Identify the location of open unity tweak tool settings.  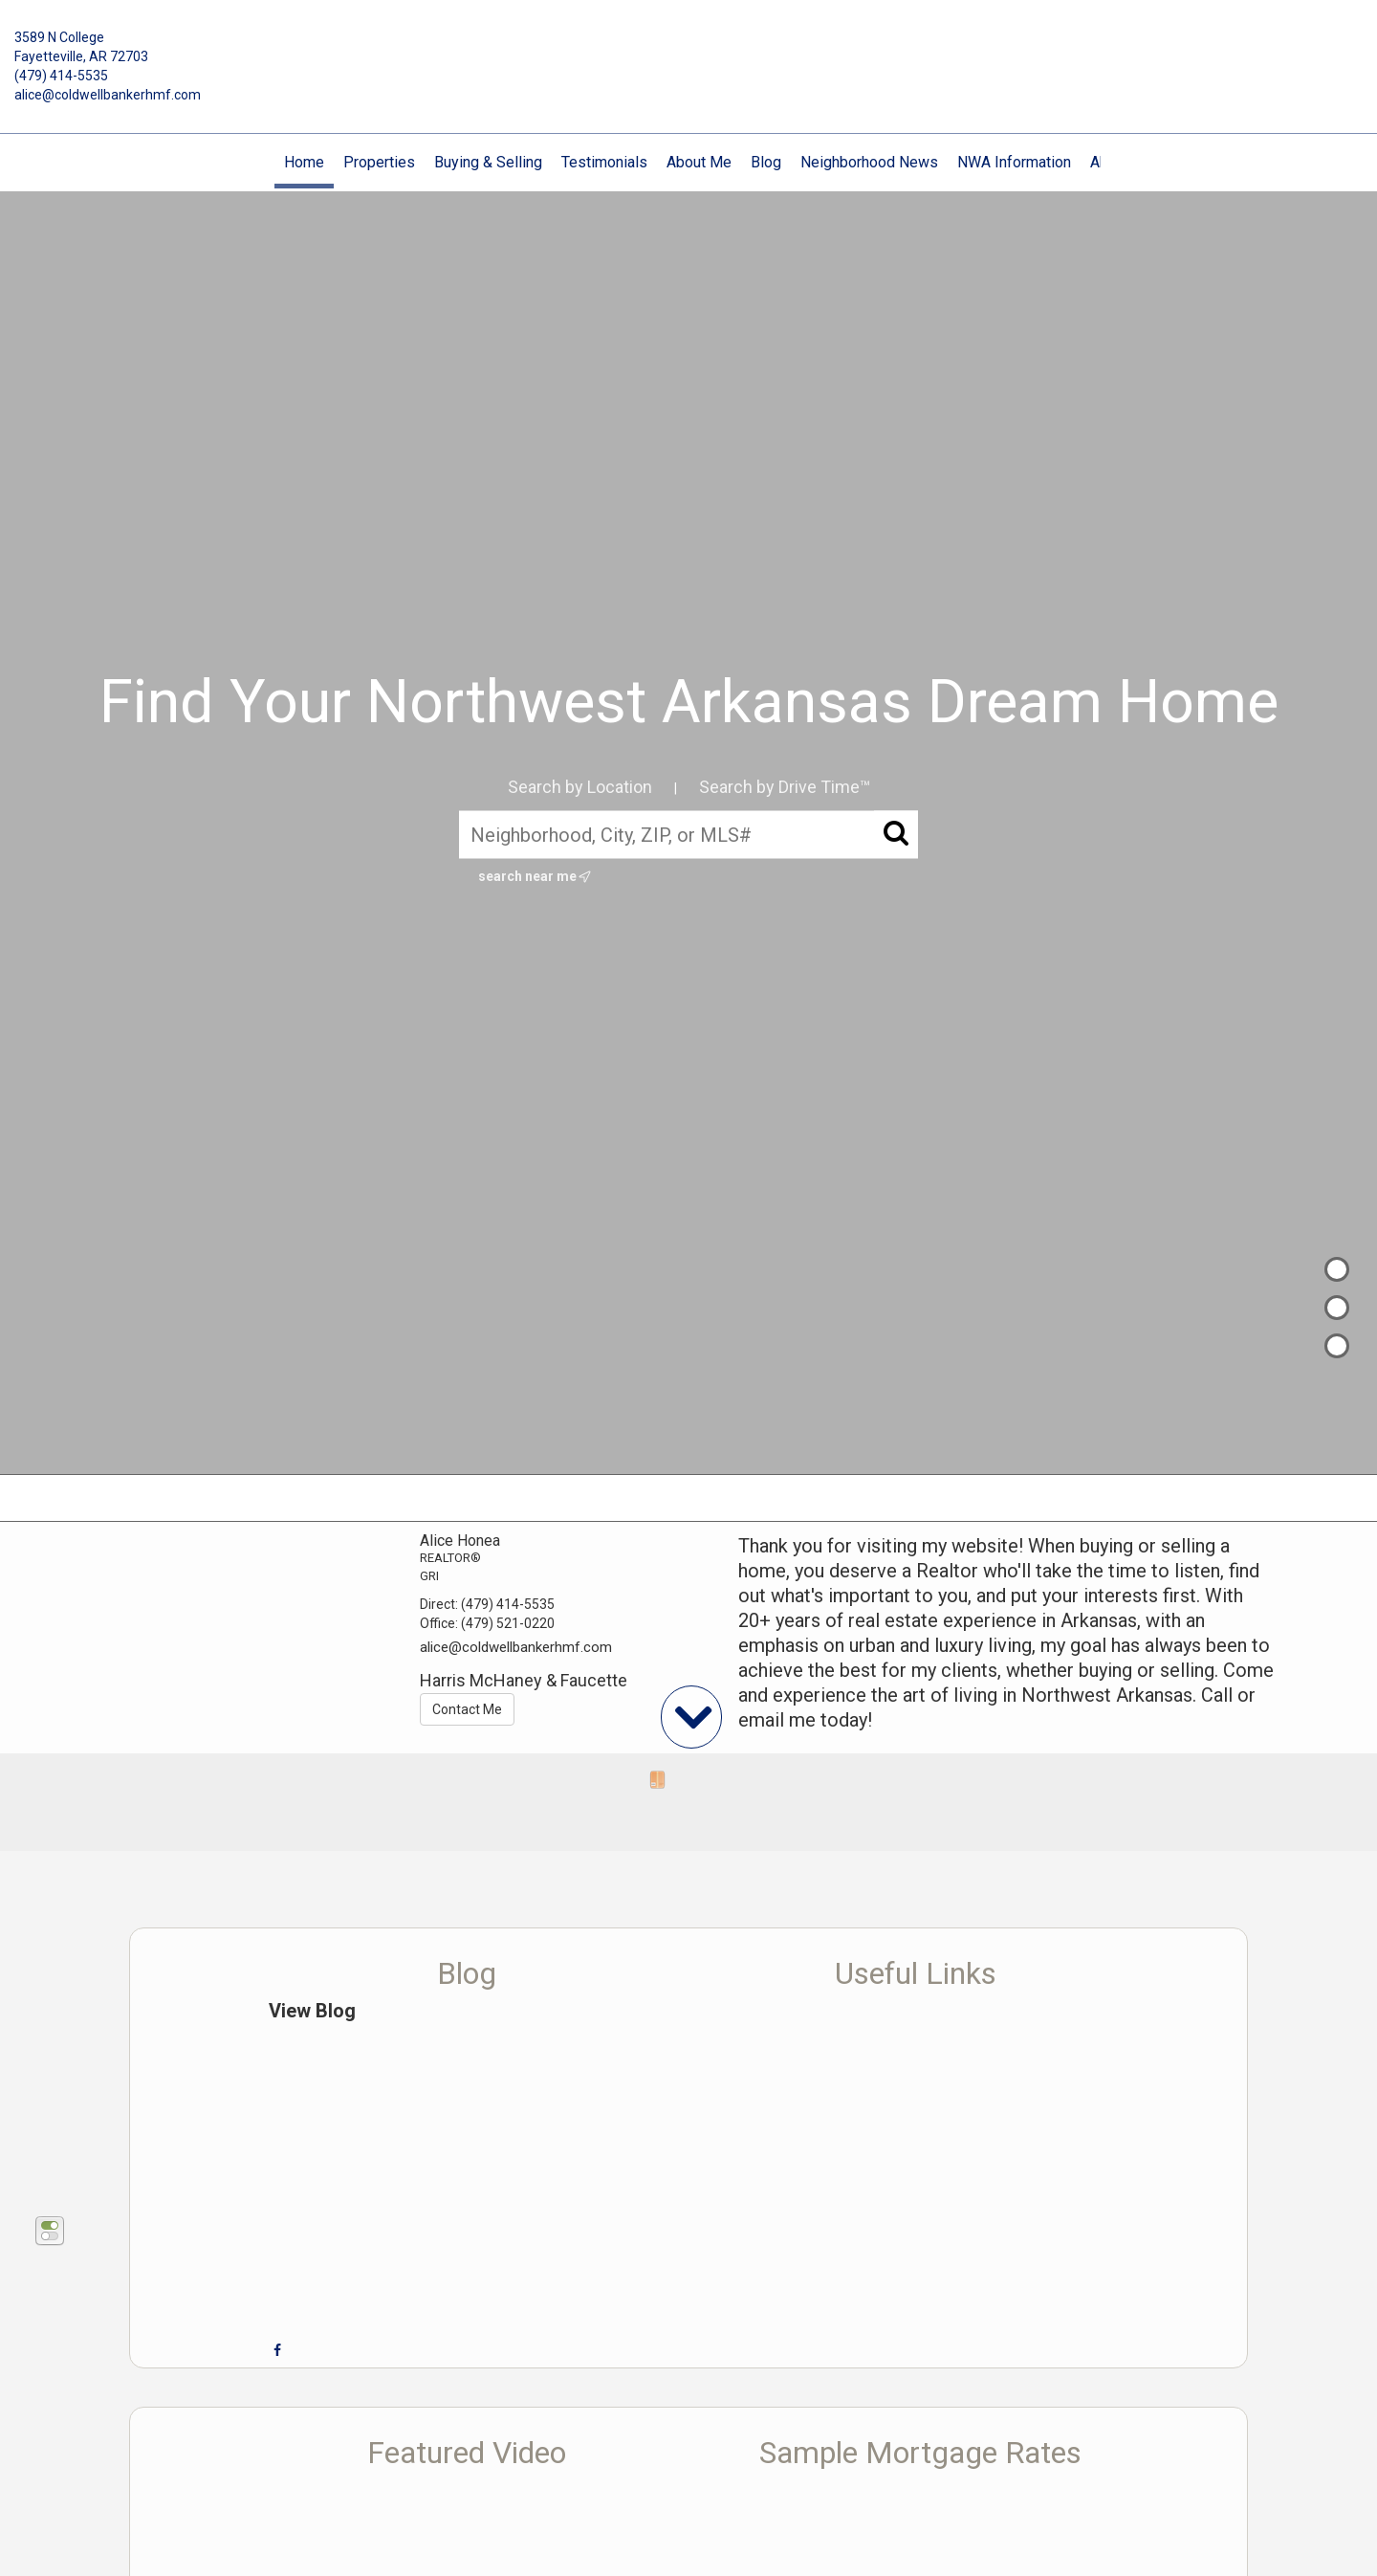
(50, 2231).